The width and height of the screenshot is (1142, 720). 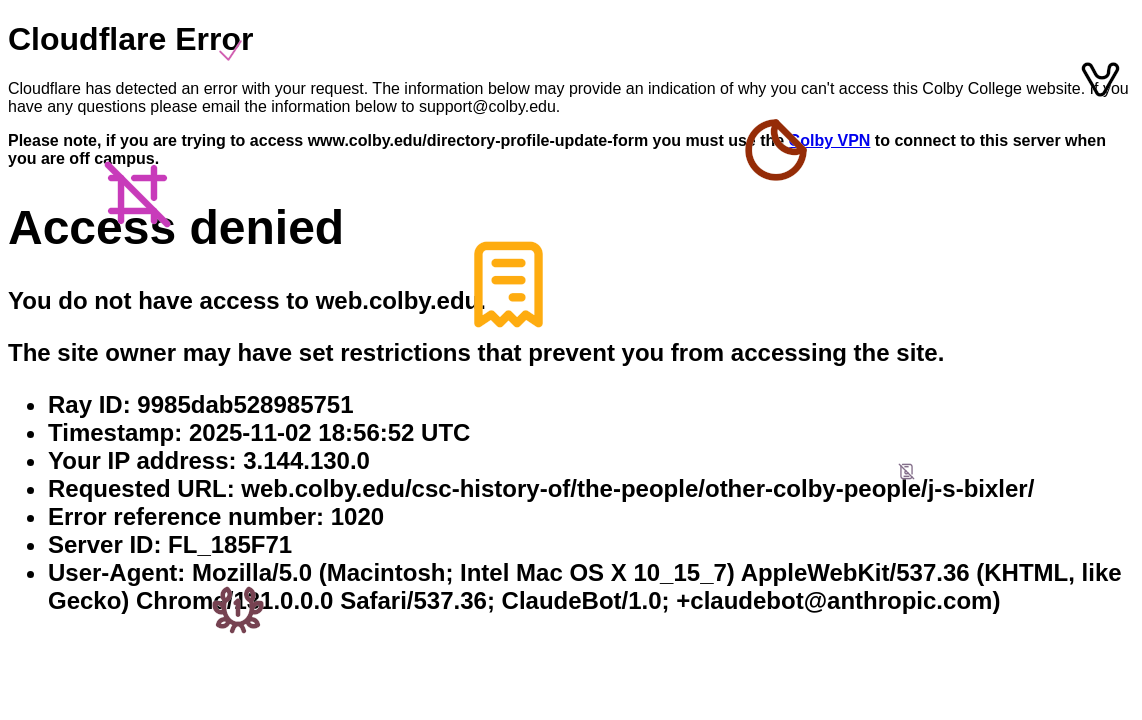 I want to click on view purchase receipt or transaction history, so click(x=508, y=284).